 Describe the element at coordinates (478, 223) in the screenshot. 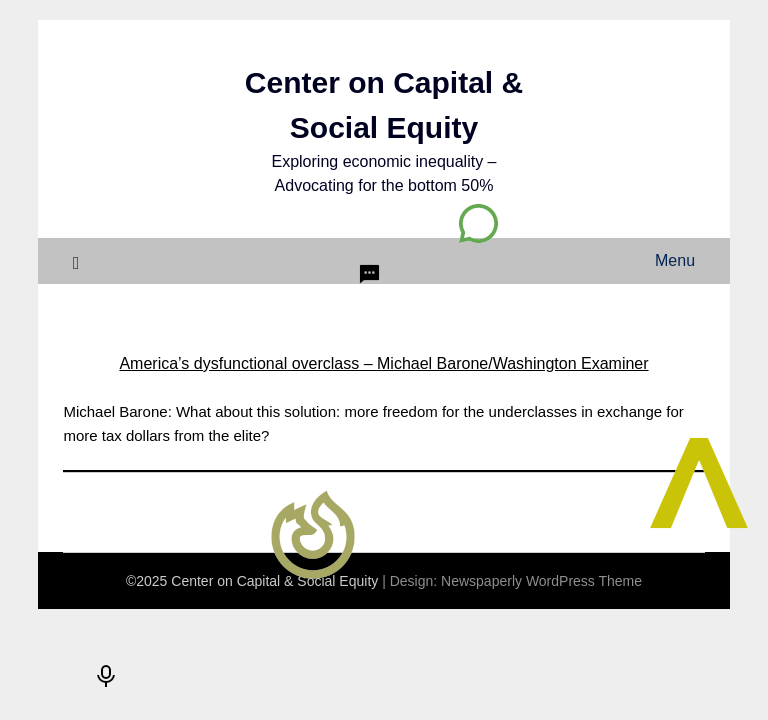

I see `open chat or messaging` at that location.